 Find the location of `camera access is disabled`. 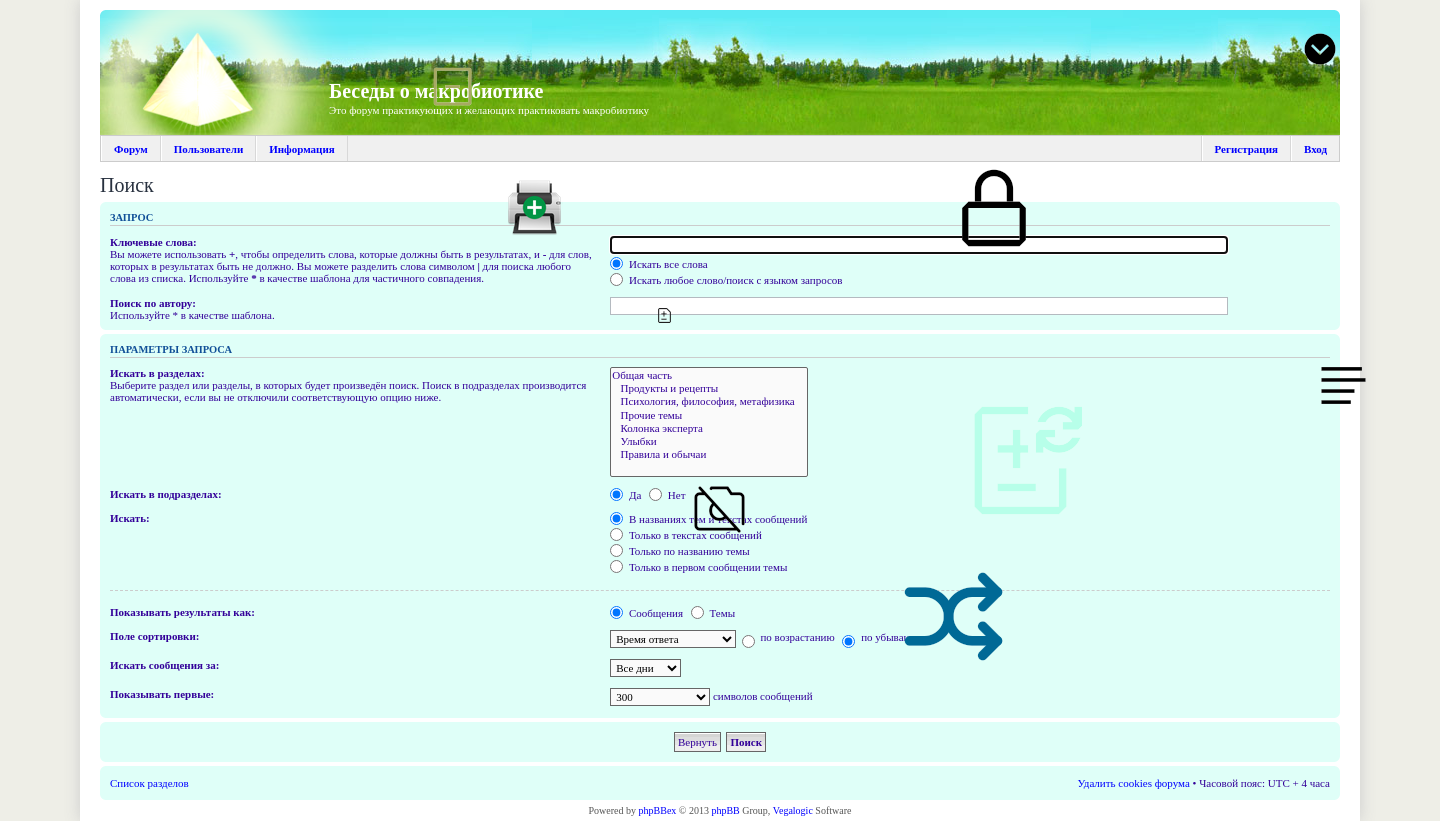

camera access is disabled is located at coordinates (719, 509).